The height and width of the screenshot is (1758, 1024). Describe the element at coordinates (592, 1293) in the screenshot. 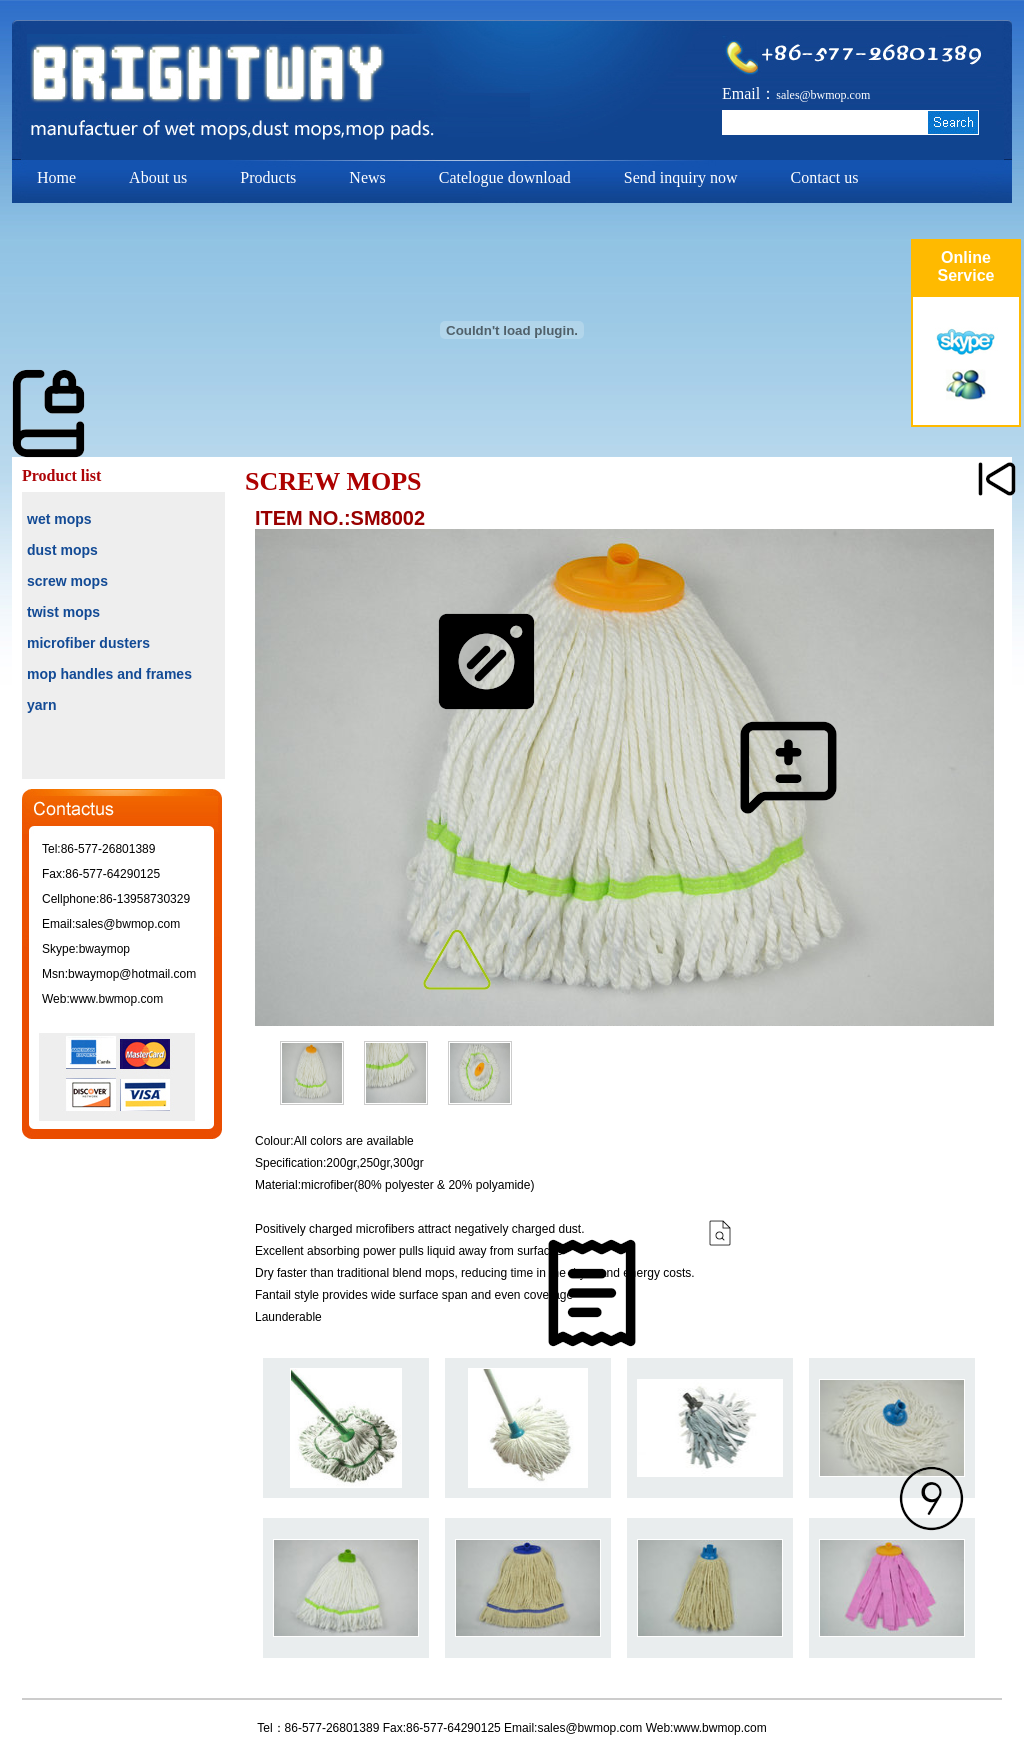

I see `view receipt or transaction details` at that location.